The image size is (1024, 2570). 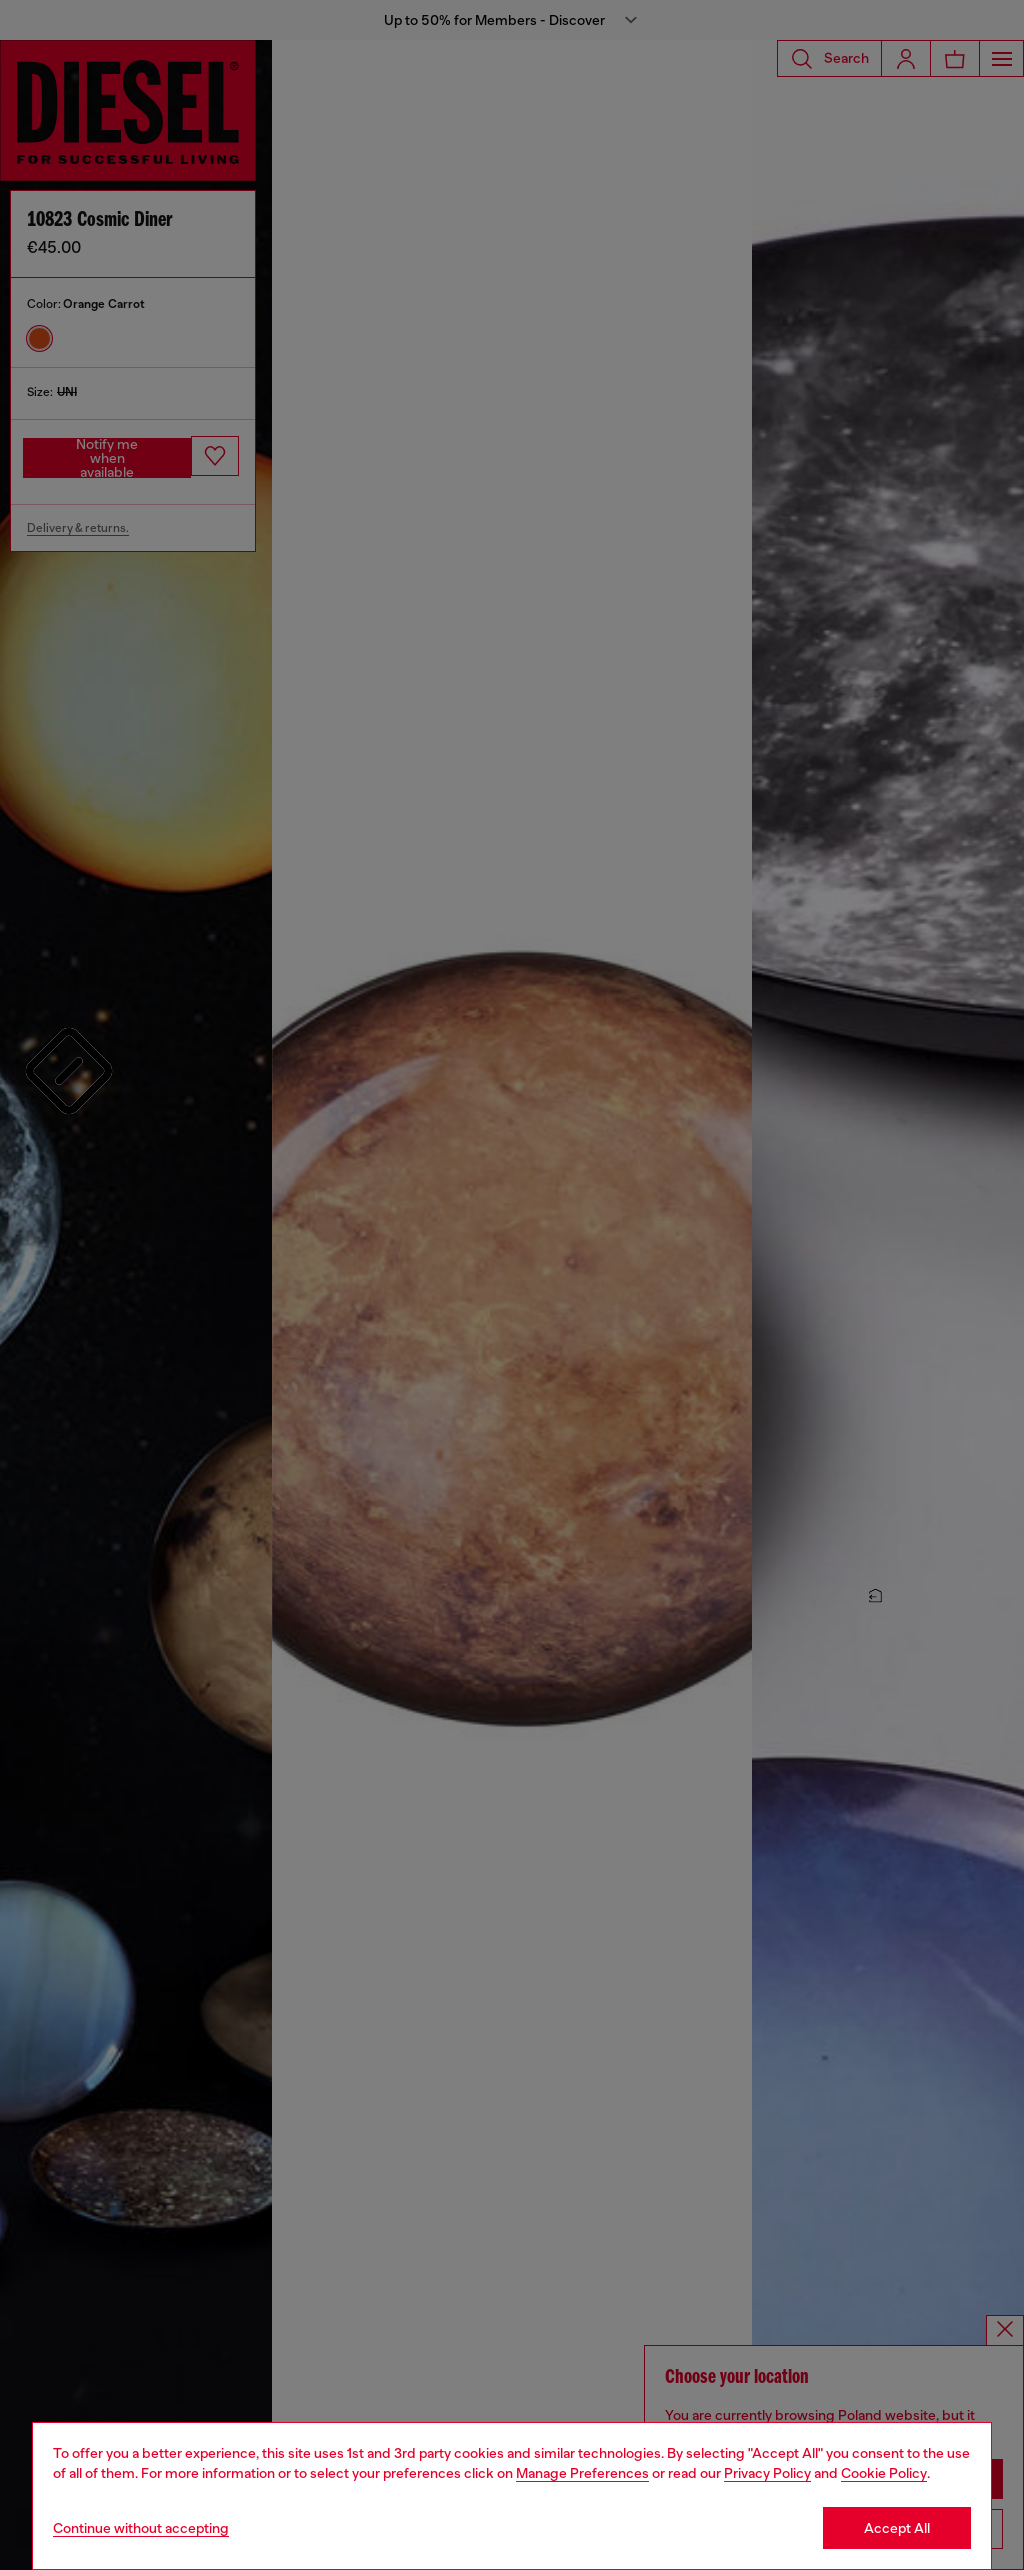 What do you see at coordinates (875, 1595) in the screenshot?
I see `transfer data out of home storage` at bounding box center [875, 1595].